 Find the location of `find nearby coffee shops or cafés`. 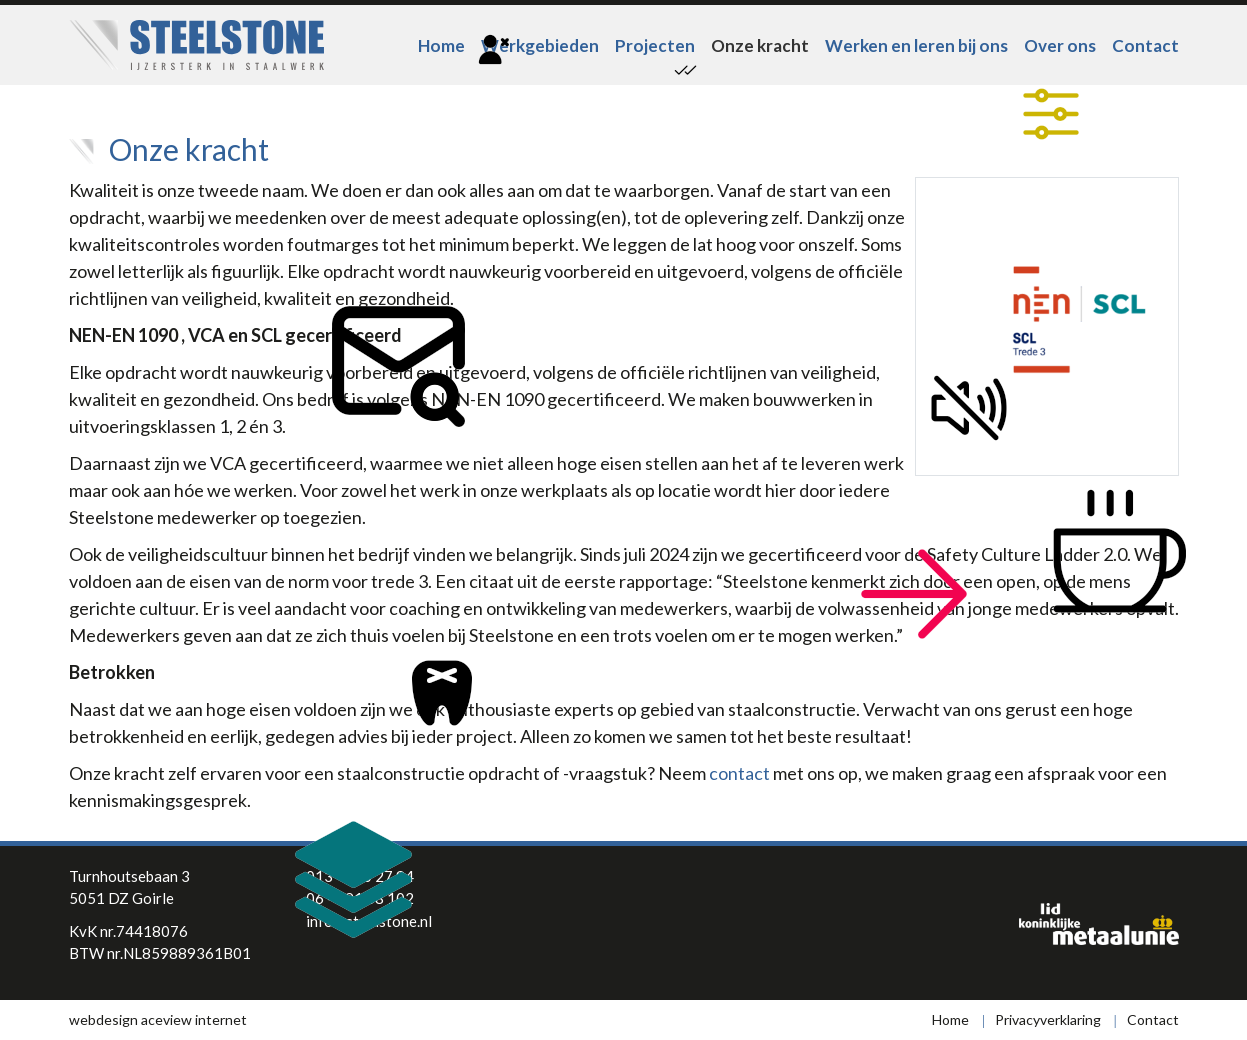

find nearby coffee shops or cafés is located at coordinates (1115, 556).